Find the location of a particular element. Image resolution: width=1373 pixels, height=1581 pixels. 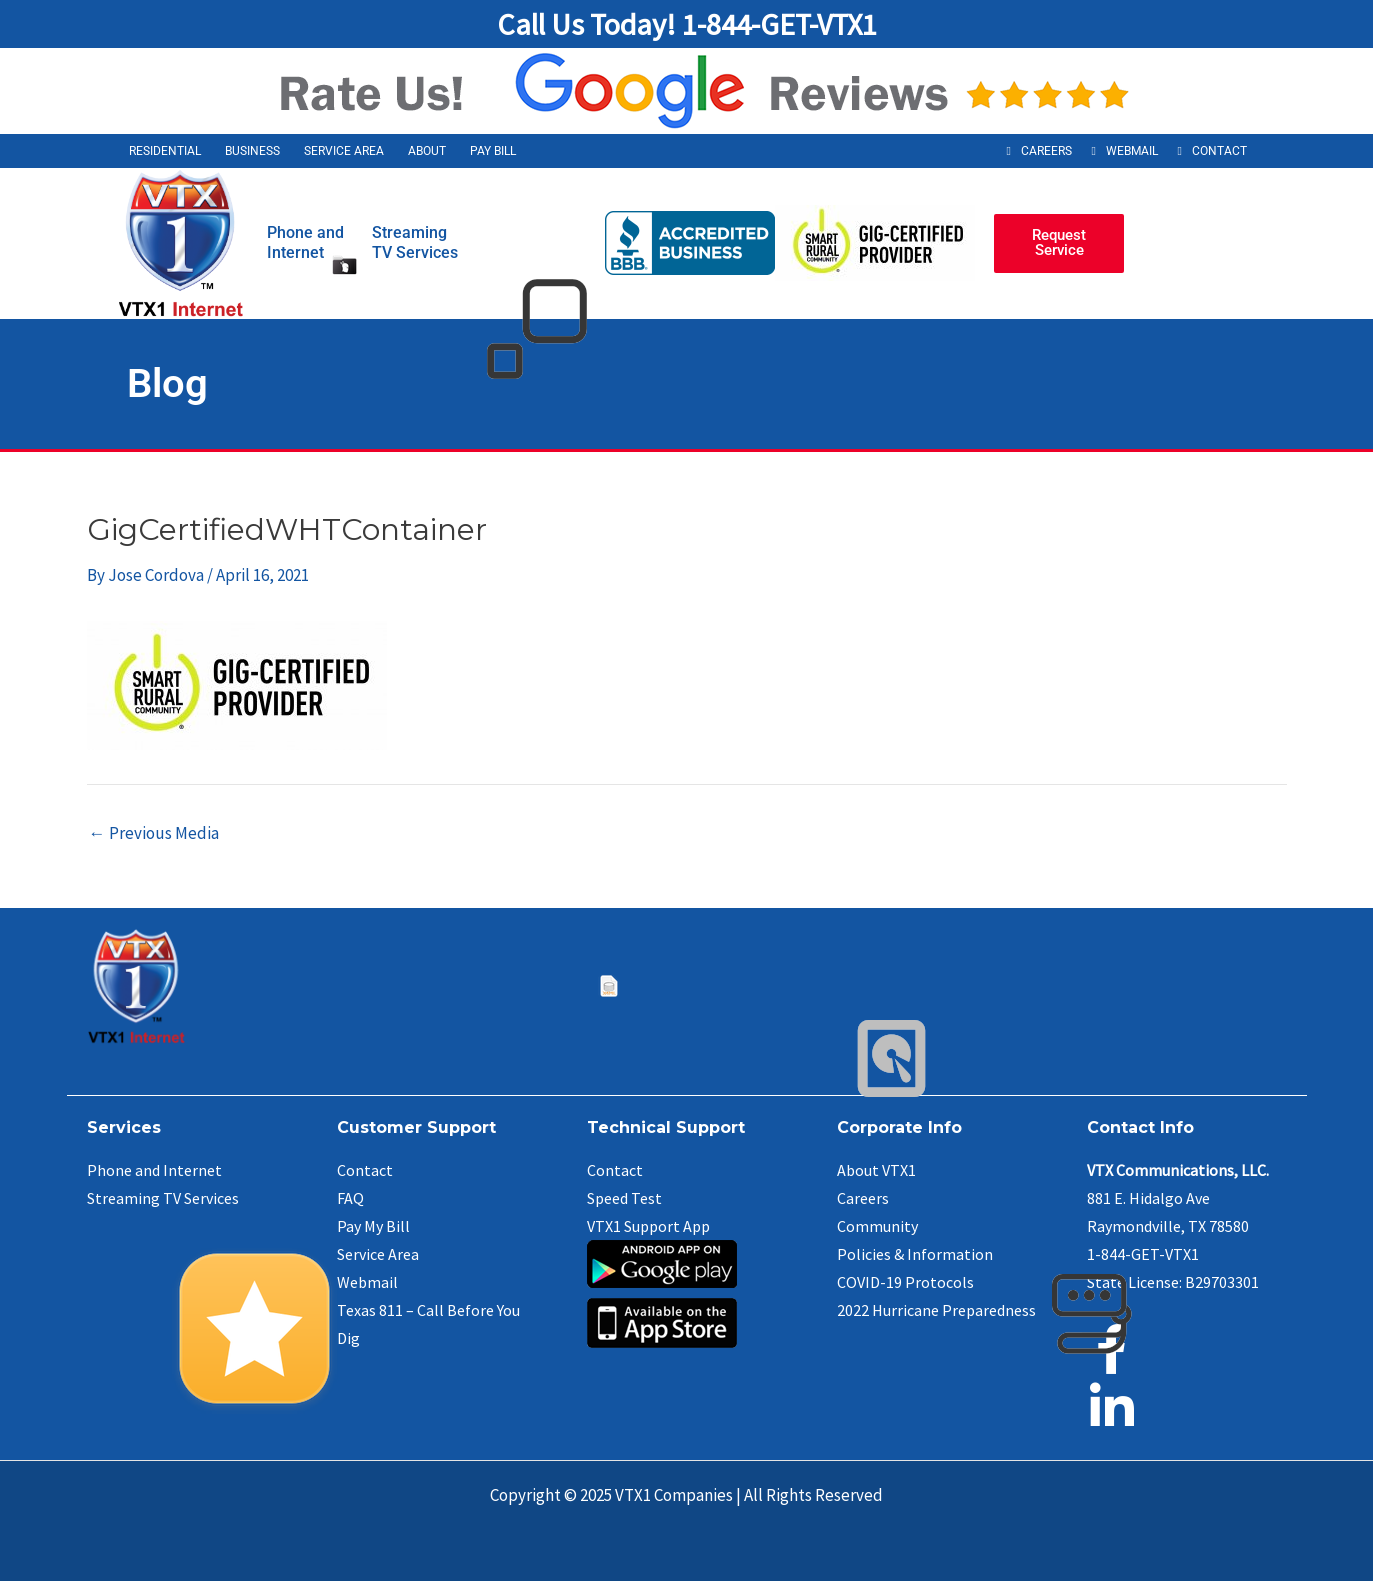

access system hard drive is located at coordinates (891, 1058).